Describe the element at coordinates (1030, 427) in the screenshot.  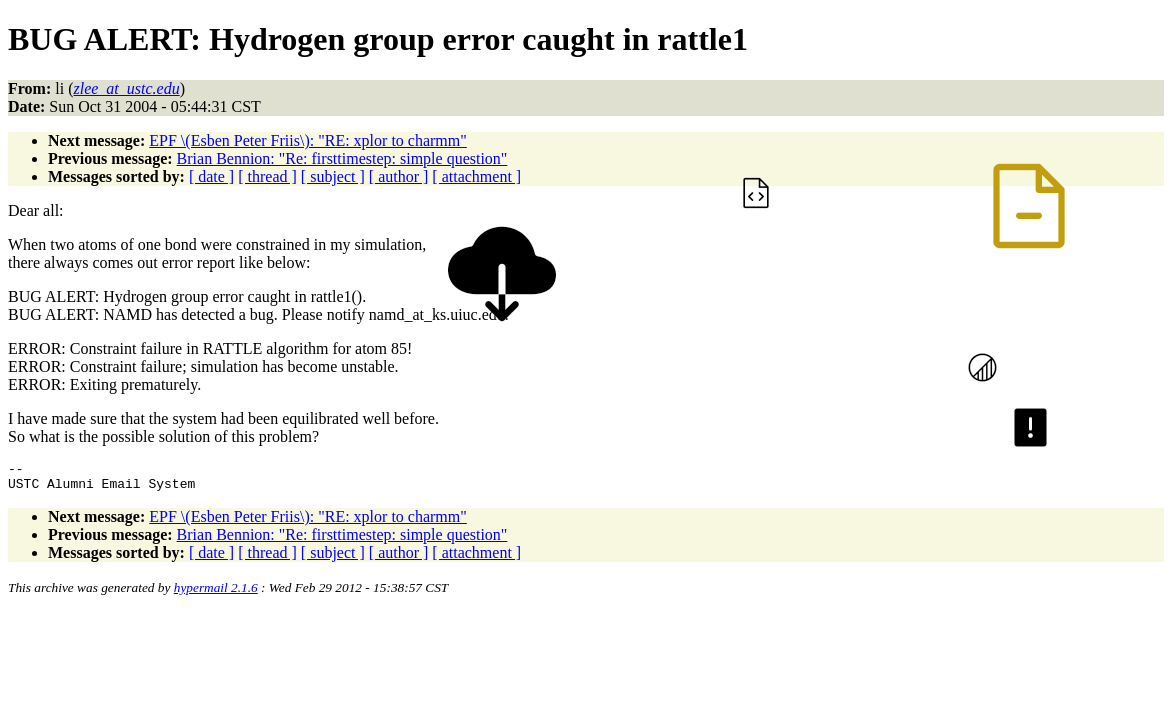
I see `indicates a warning or alert requiring attention` at that location.